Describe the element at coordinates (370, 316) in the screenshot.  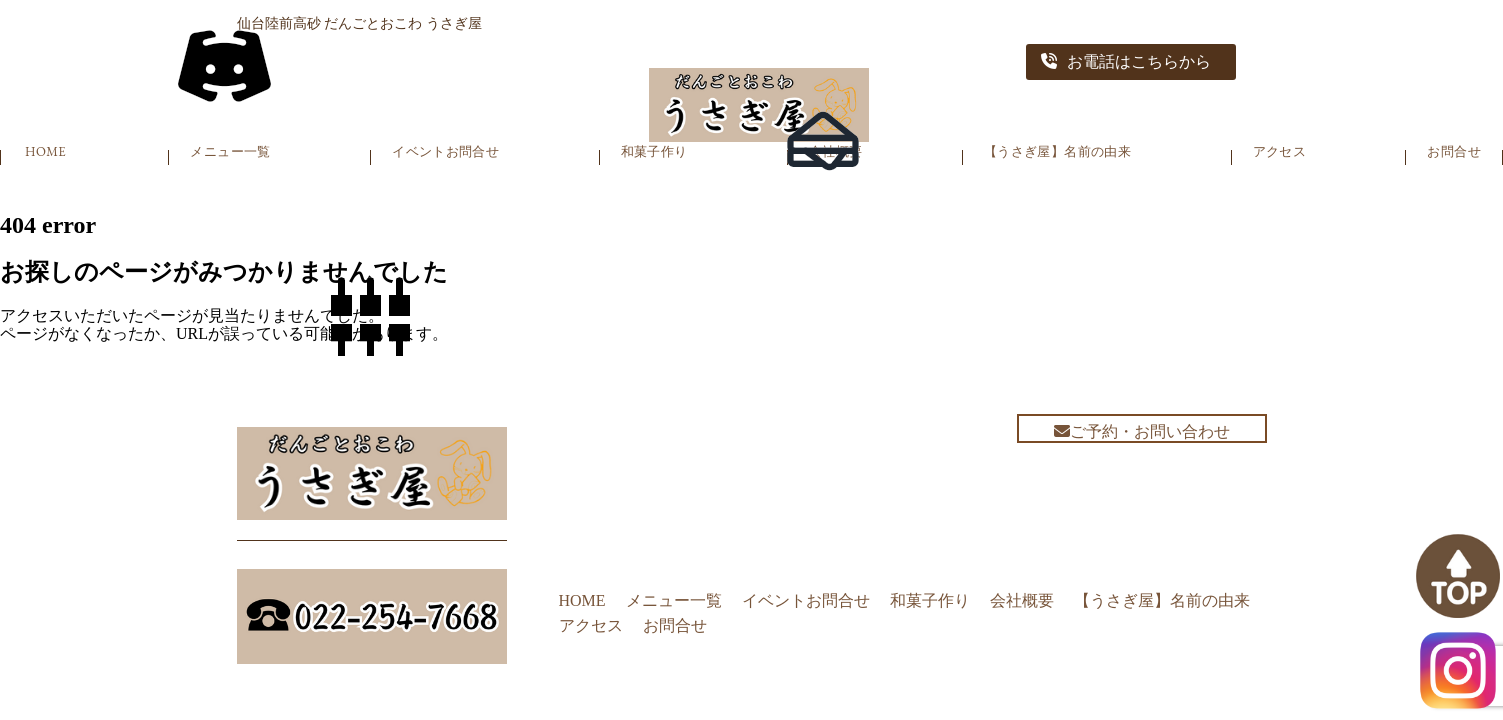
I see `configure audio or video input components` at that location.